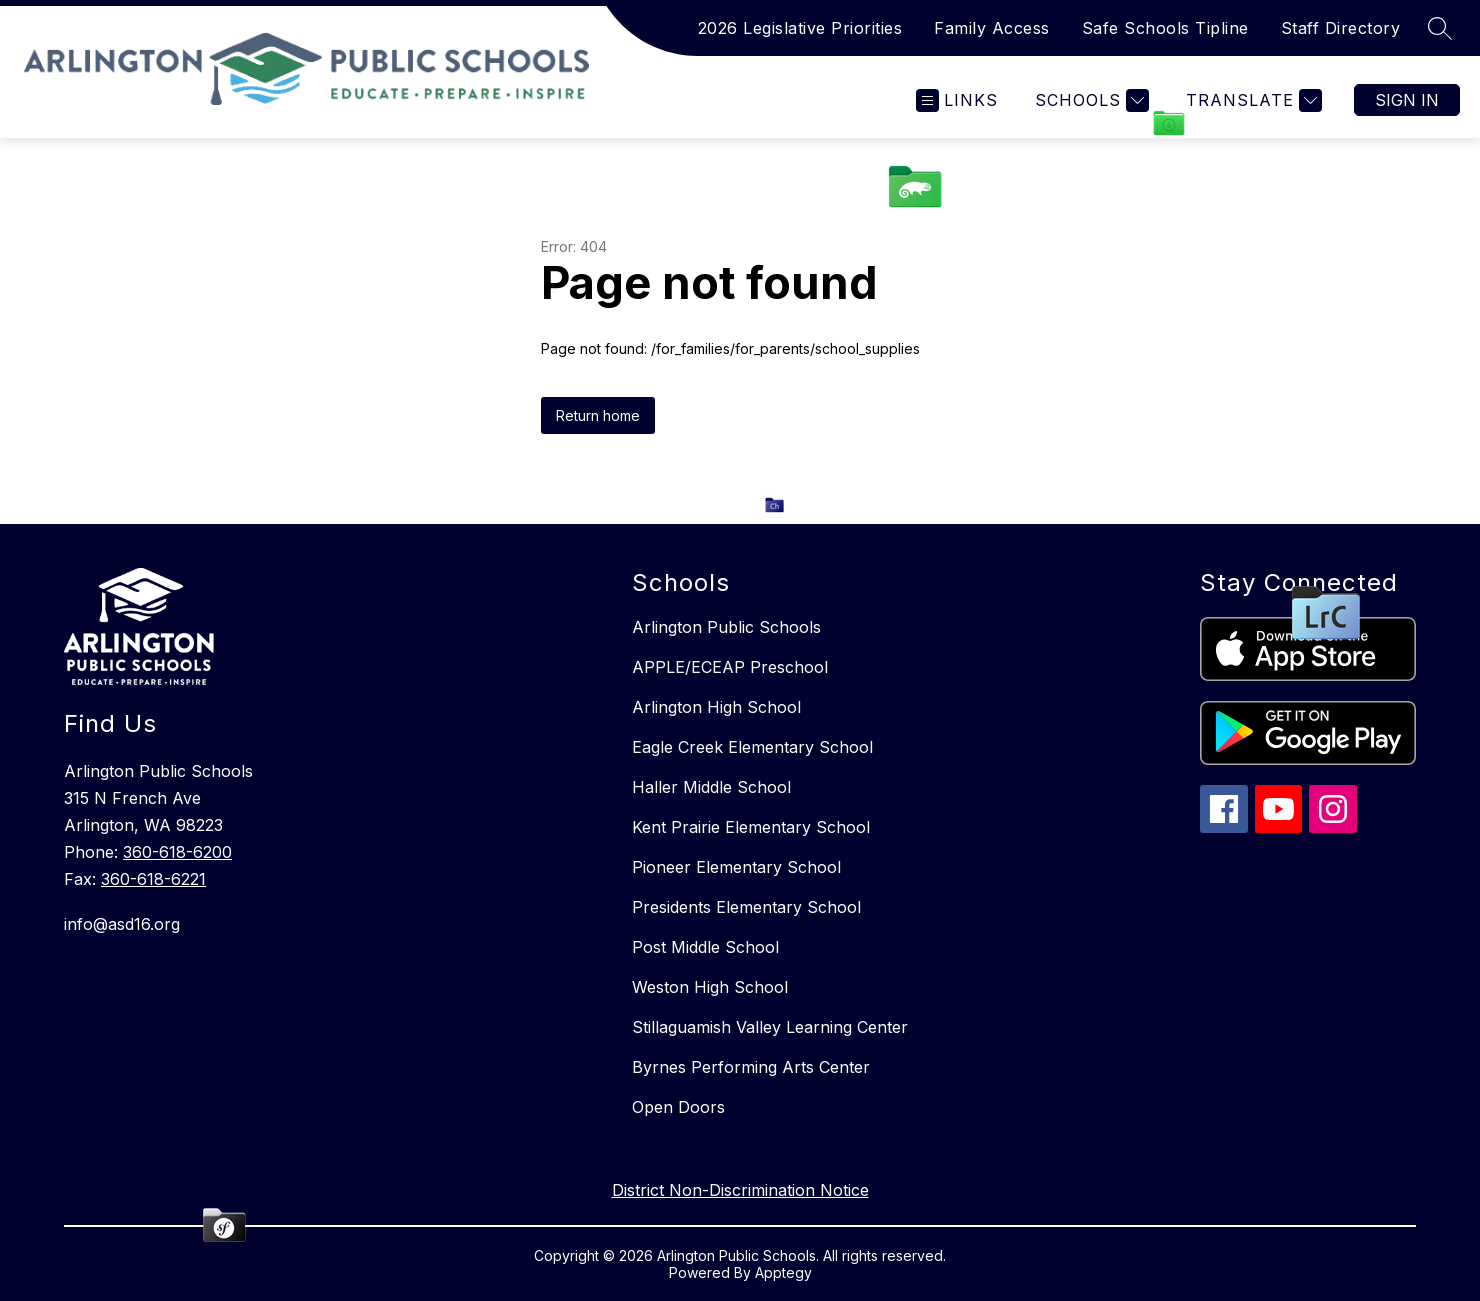 The image size is (1480, 1301). Describe the element at coordinates (1325, 614) in the screenshot. I see `open folder containing adobe lightroom classic files` at that location.